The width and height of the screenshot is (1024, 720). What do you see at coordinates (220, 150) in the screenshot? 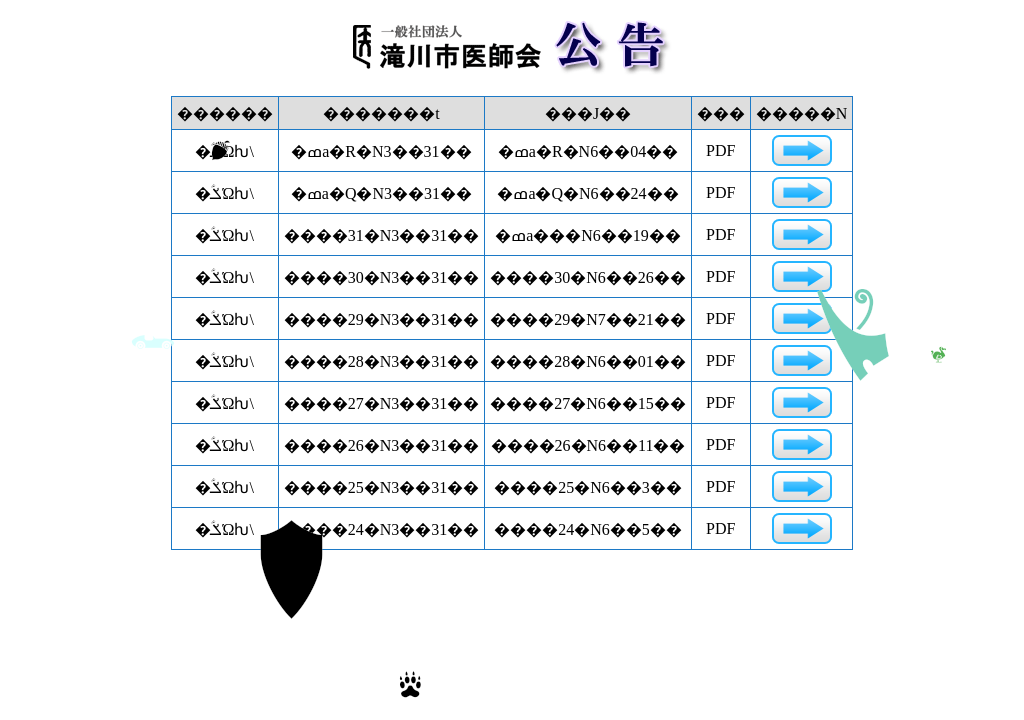
I see `nature or forest-themed game category` at bounding box center [220, 150].